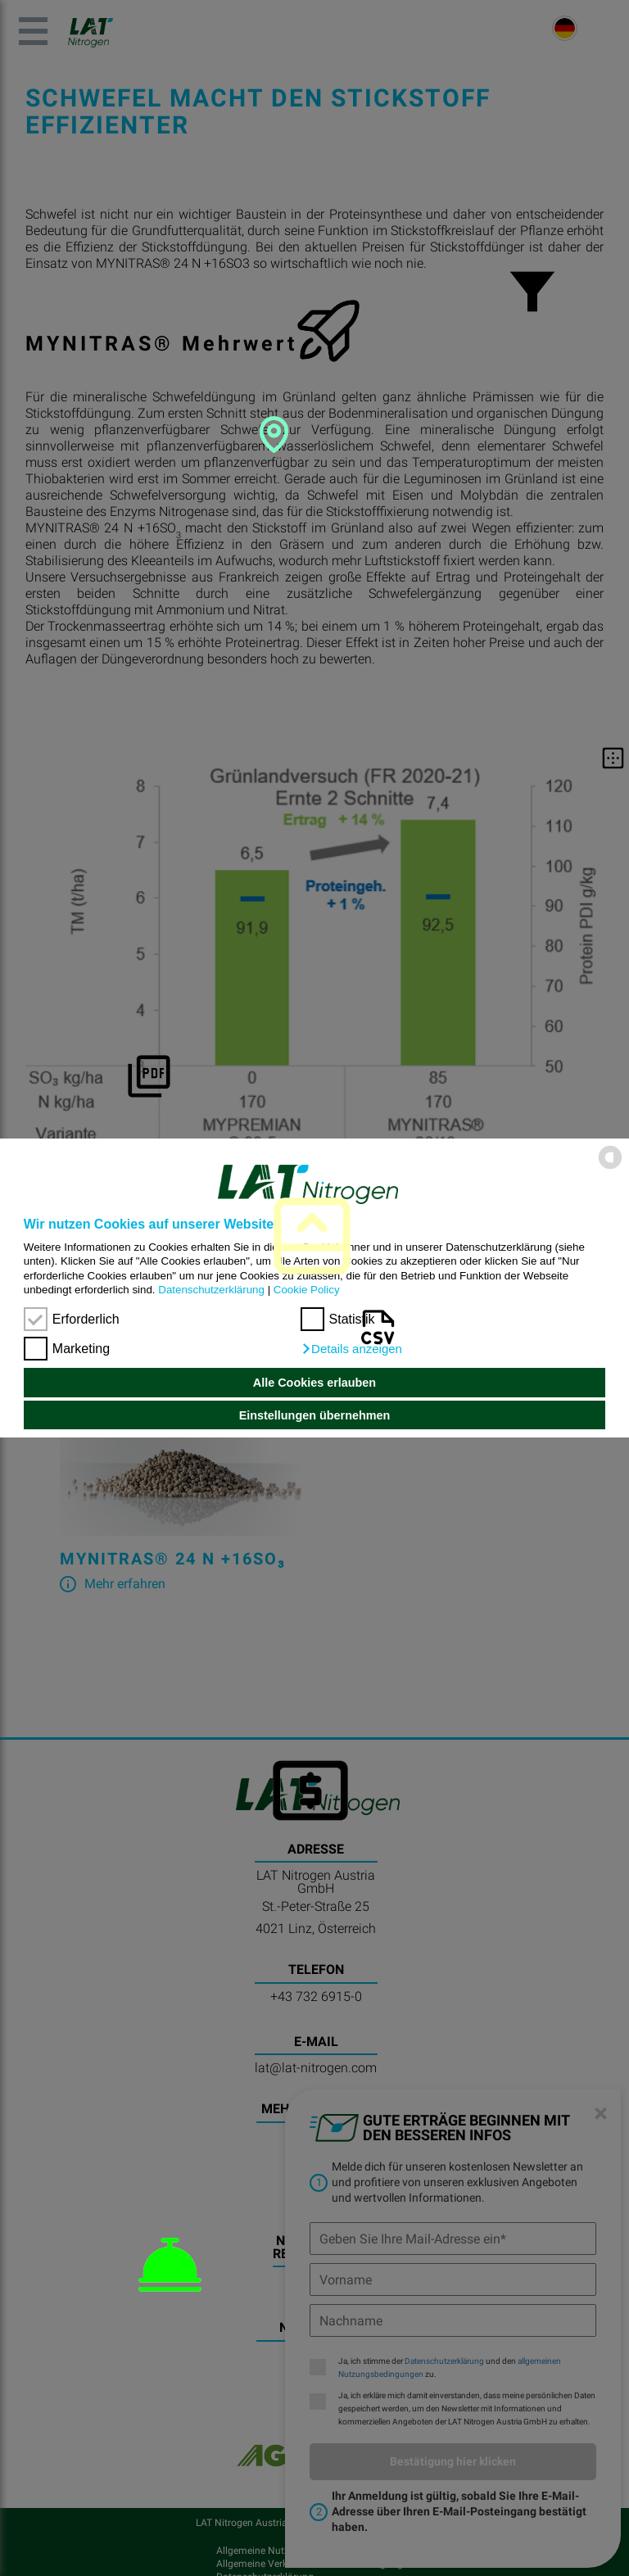 The width and height of the screenshot is (629, 2576). I want to click on find nearby ATMs or cash machines, so click(310, 1791).